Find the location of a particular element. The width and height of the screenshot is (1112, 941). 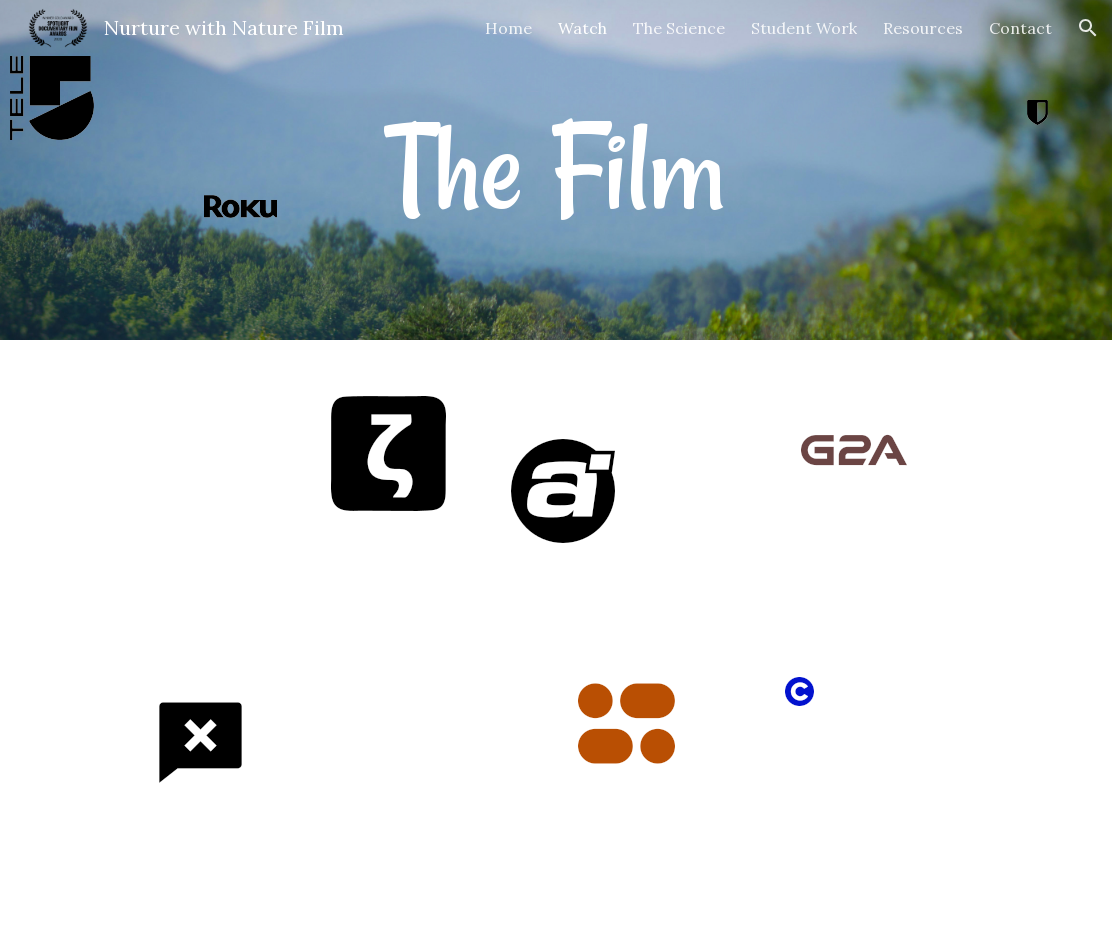

visit the G2A gaming marketplace is located at coordinates (854, 450).